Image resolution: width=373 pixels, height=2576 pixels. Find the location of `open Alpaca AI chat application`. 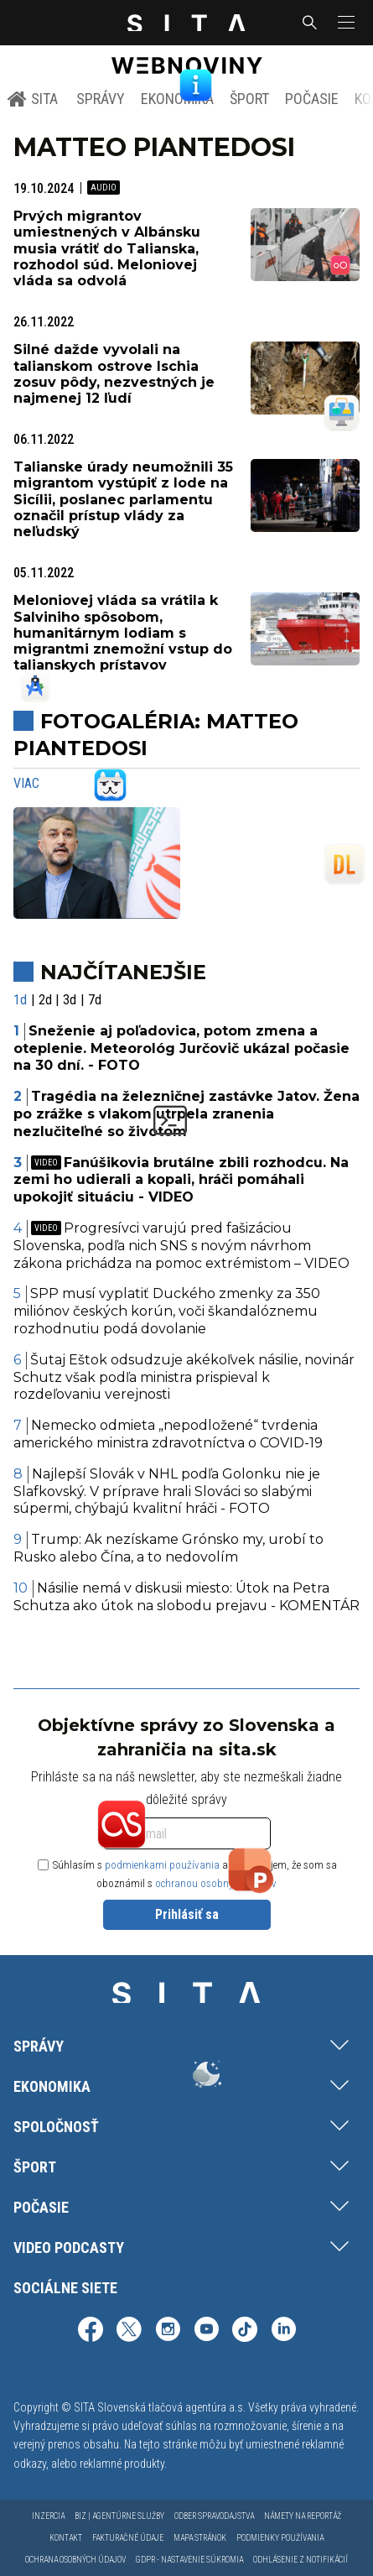

open Alpaca AI chat application is located at coordinates (110, 785).